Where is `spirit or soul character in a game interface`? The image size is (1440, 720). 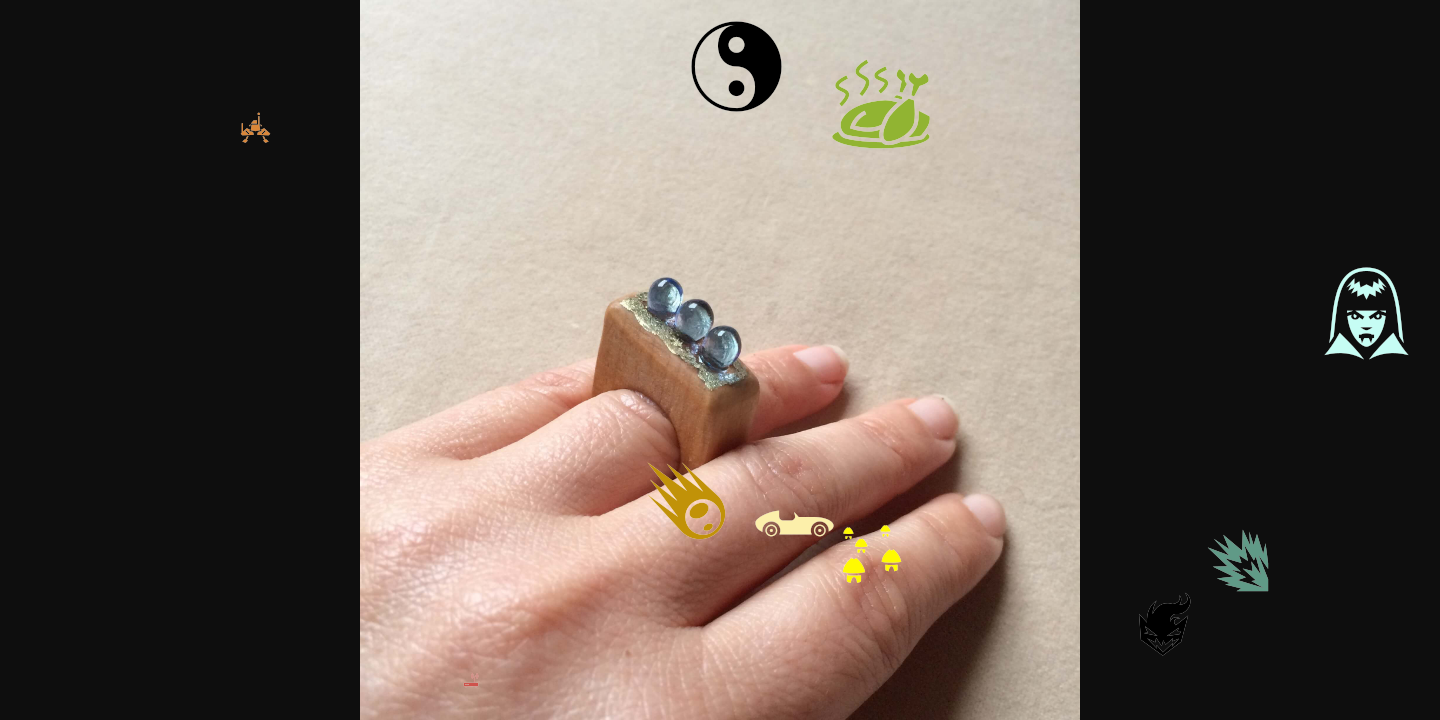
spirit or soul character in a game interface is located at coordinates (1163, 624).